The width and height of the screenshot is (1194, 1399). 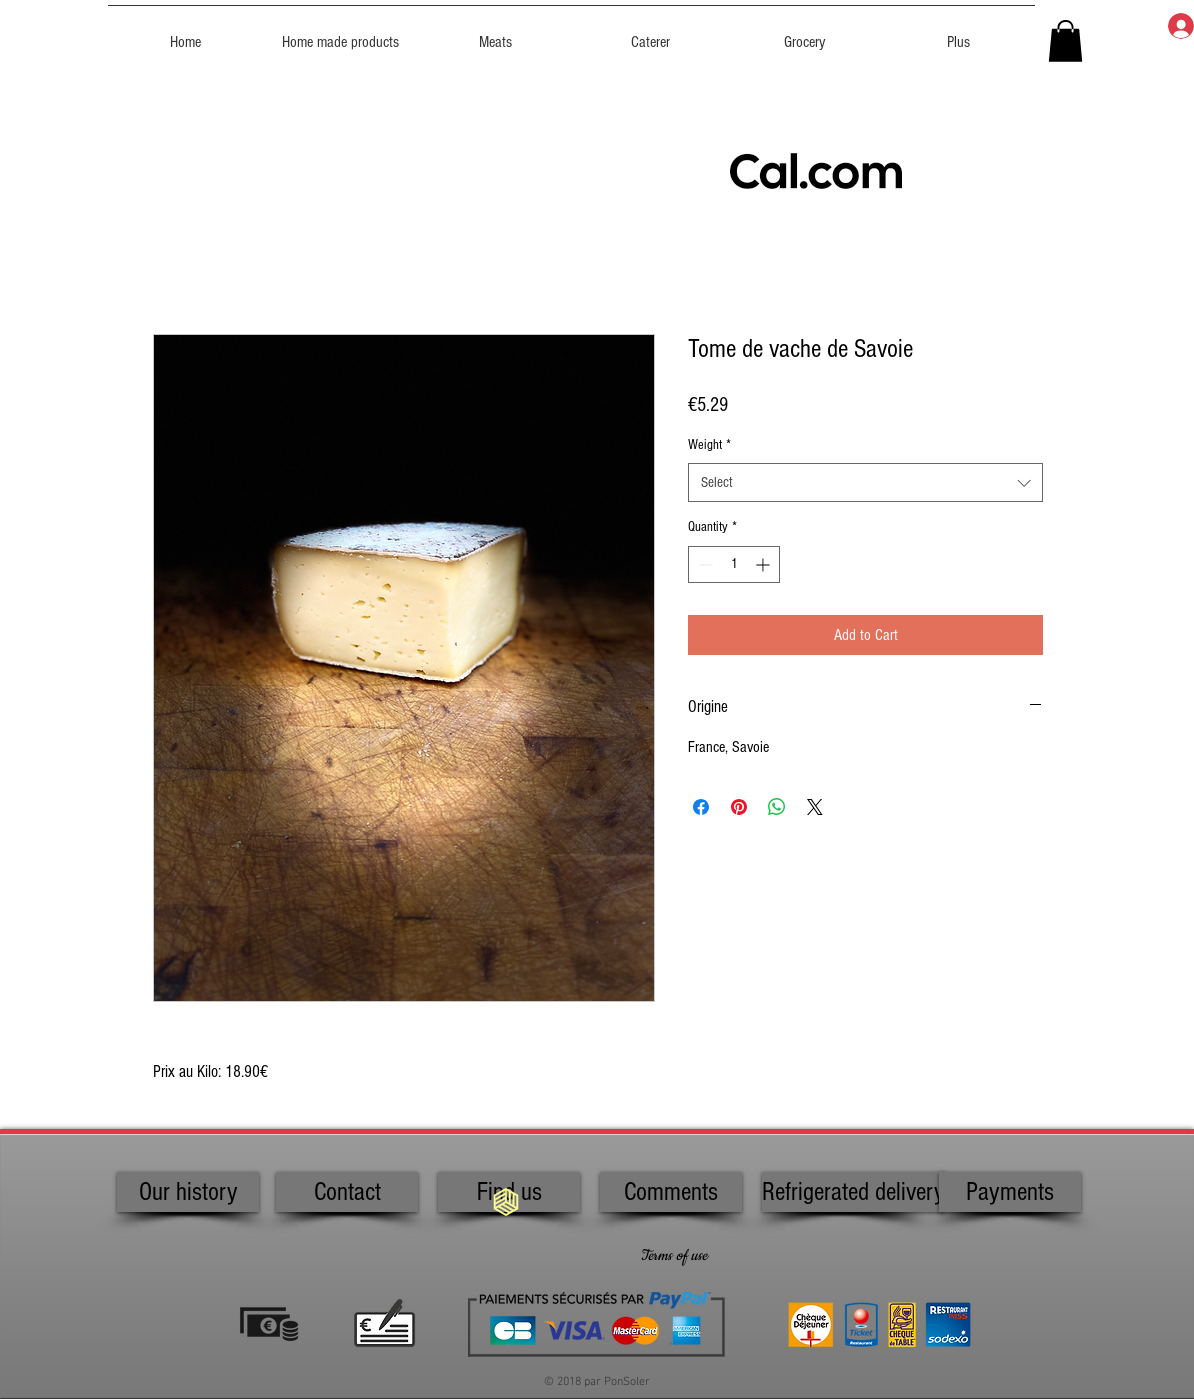 I want to click on open badges platform logo, so click(x=506, y=1202).